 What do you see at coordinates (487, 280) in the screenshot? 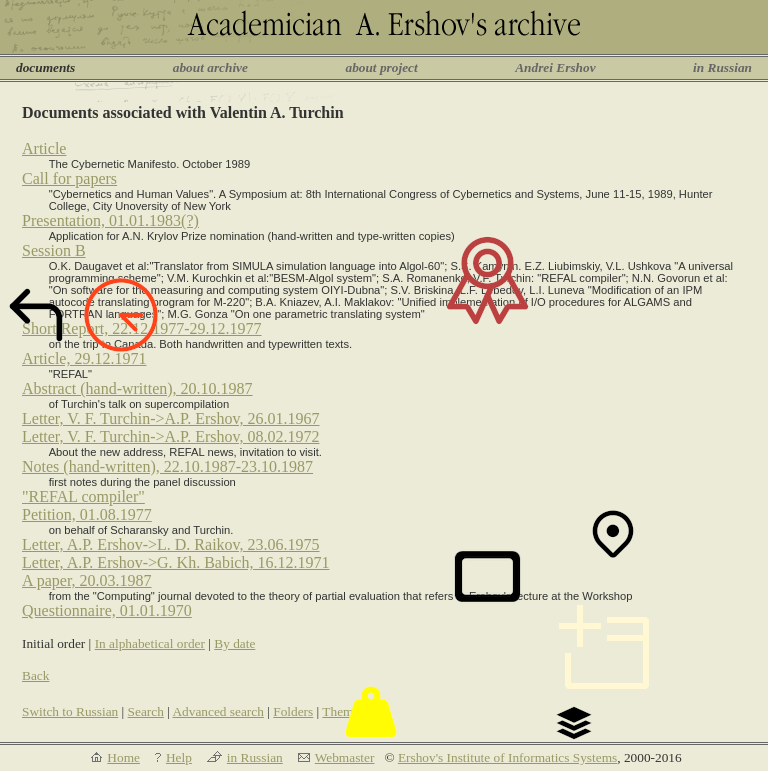
I see `view achievements or awards` at bounding box center [487, 280].